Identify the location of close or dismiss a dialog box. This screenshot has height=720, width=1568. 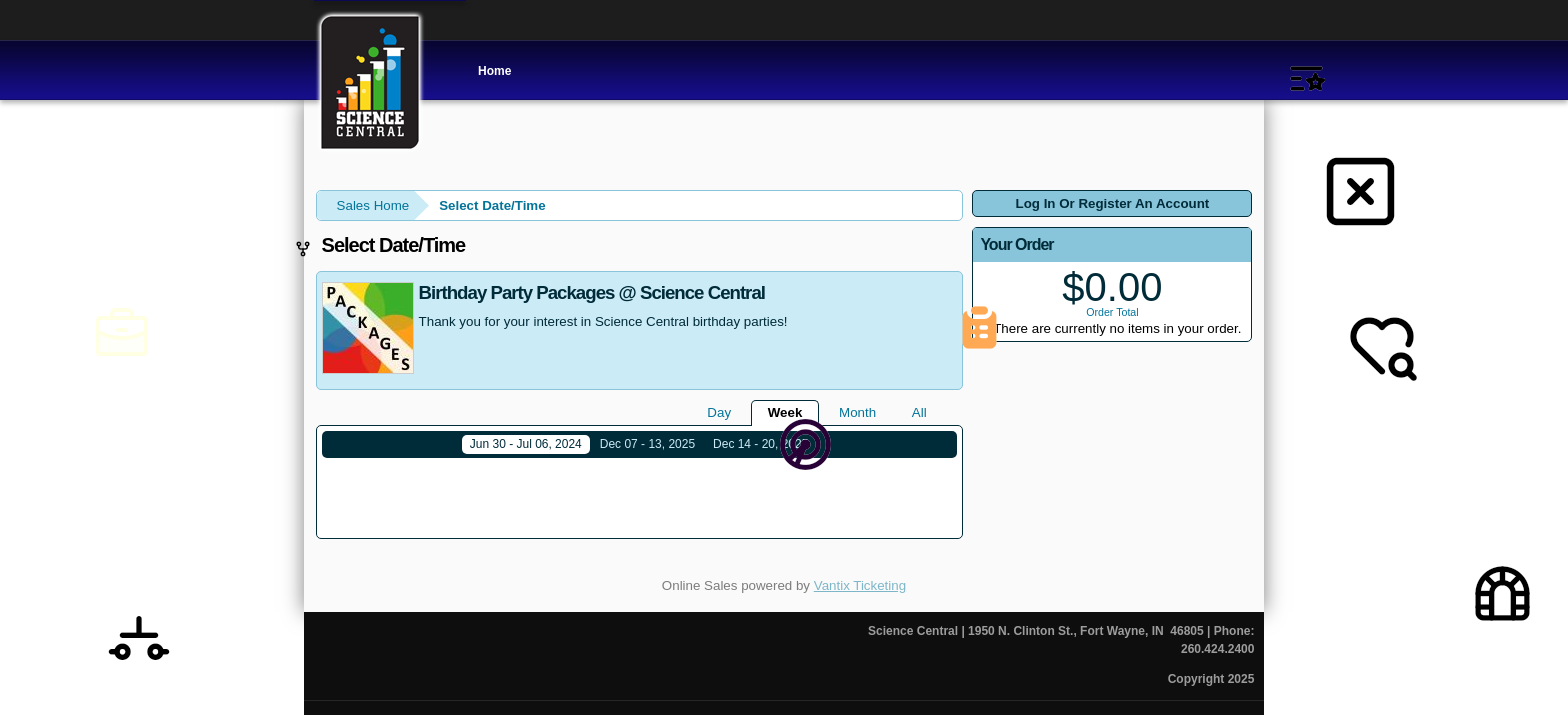
(1360, 191).